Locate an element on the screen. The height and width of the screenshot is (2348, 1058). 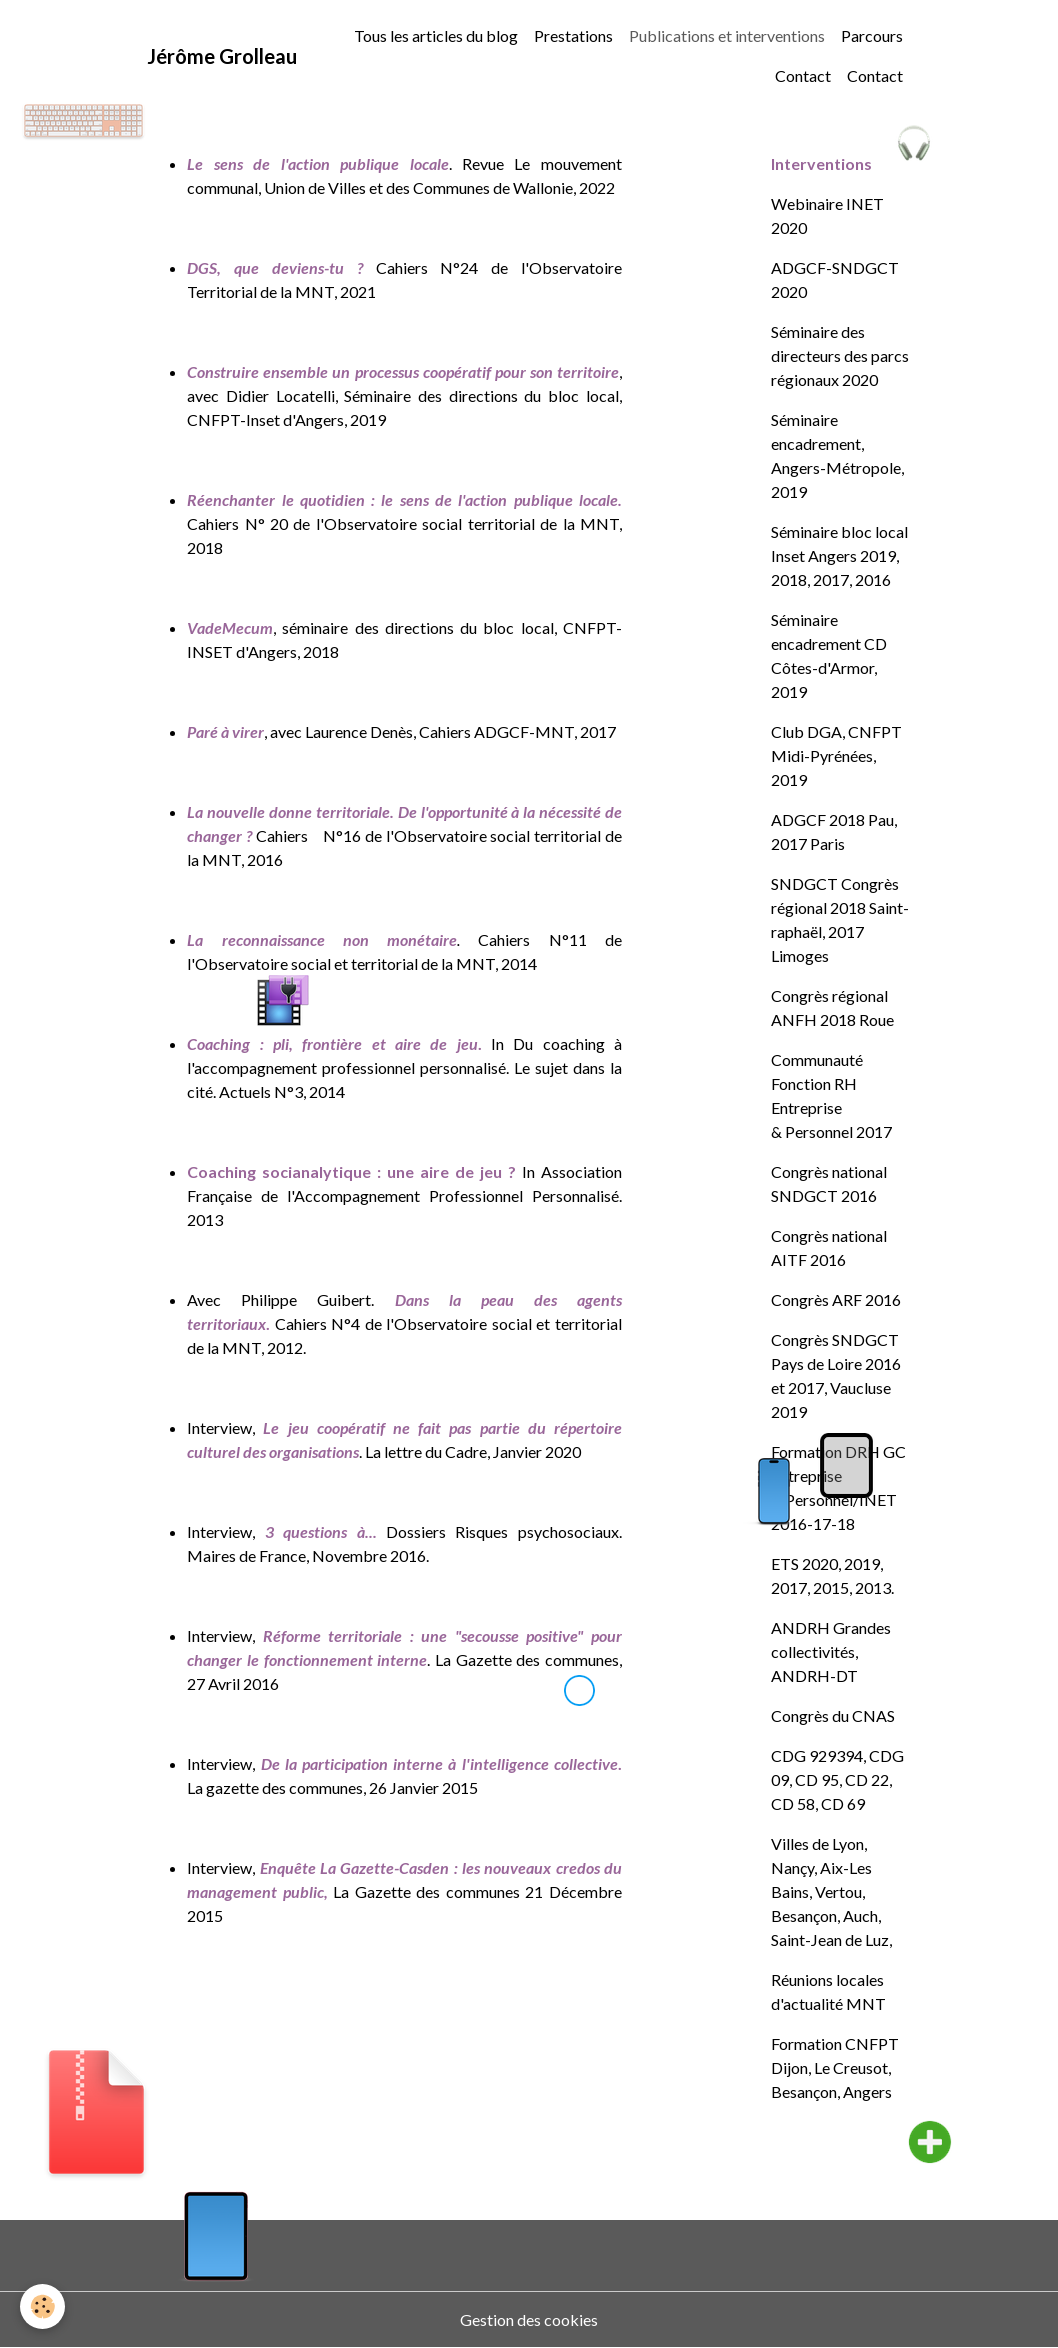
bluetooth headphones connected successfully is located at coordinates (914, 143).